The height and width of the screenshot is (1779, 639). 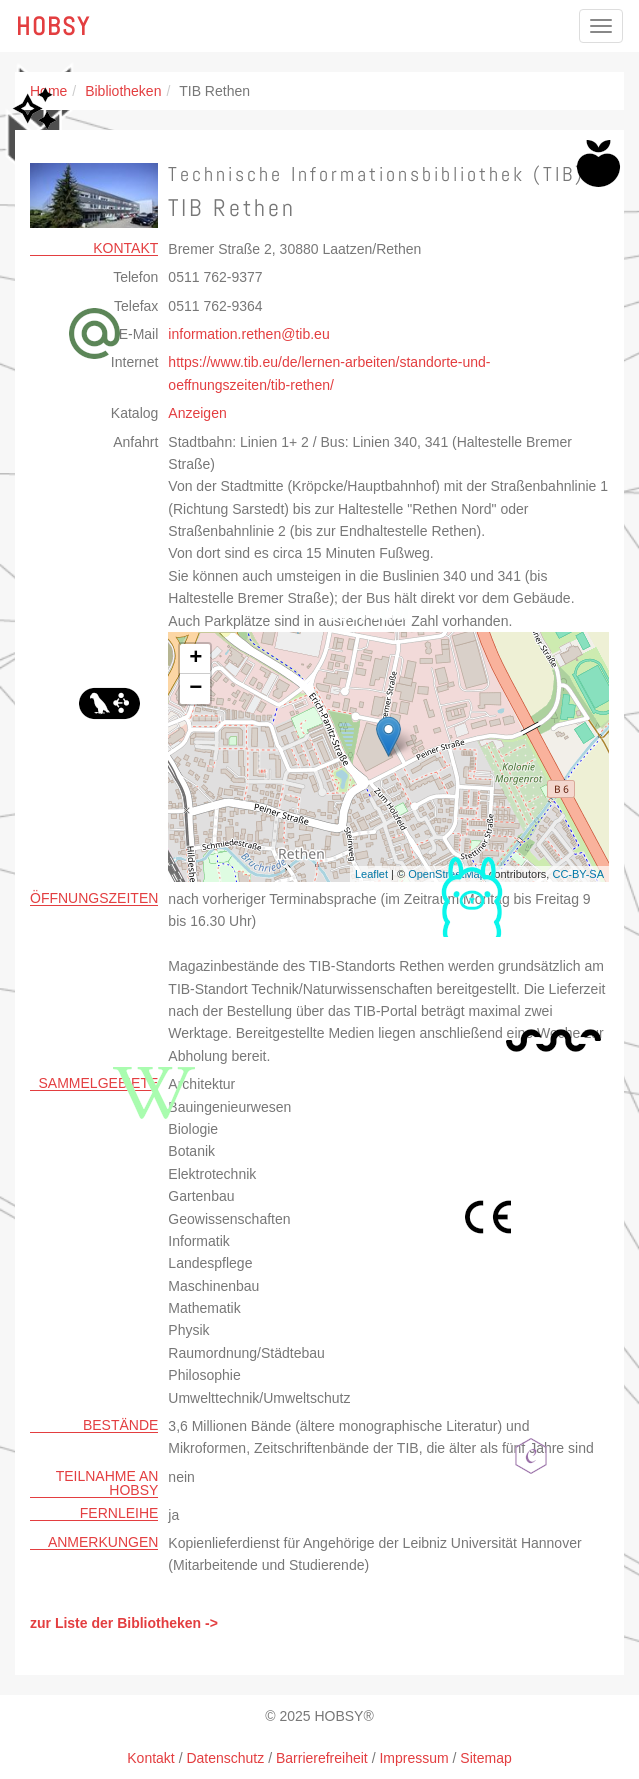 I want to click on open mail.ru email service, so click(x=94, y=333).